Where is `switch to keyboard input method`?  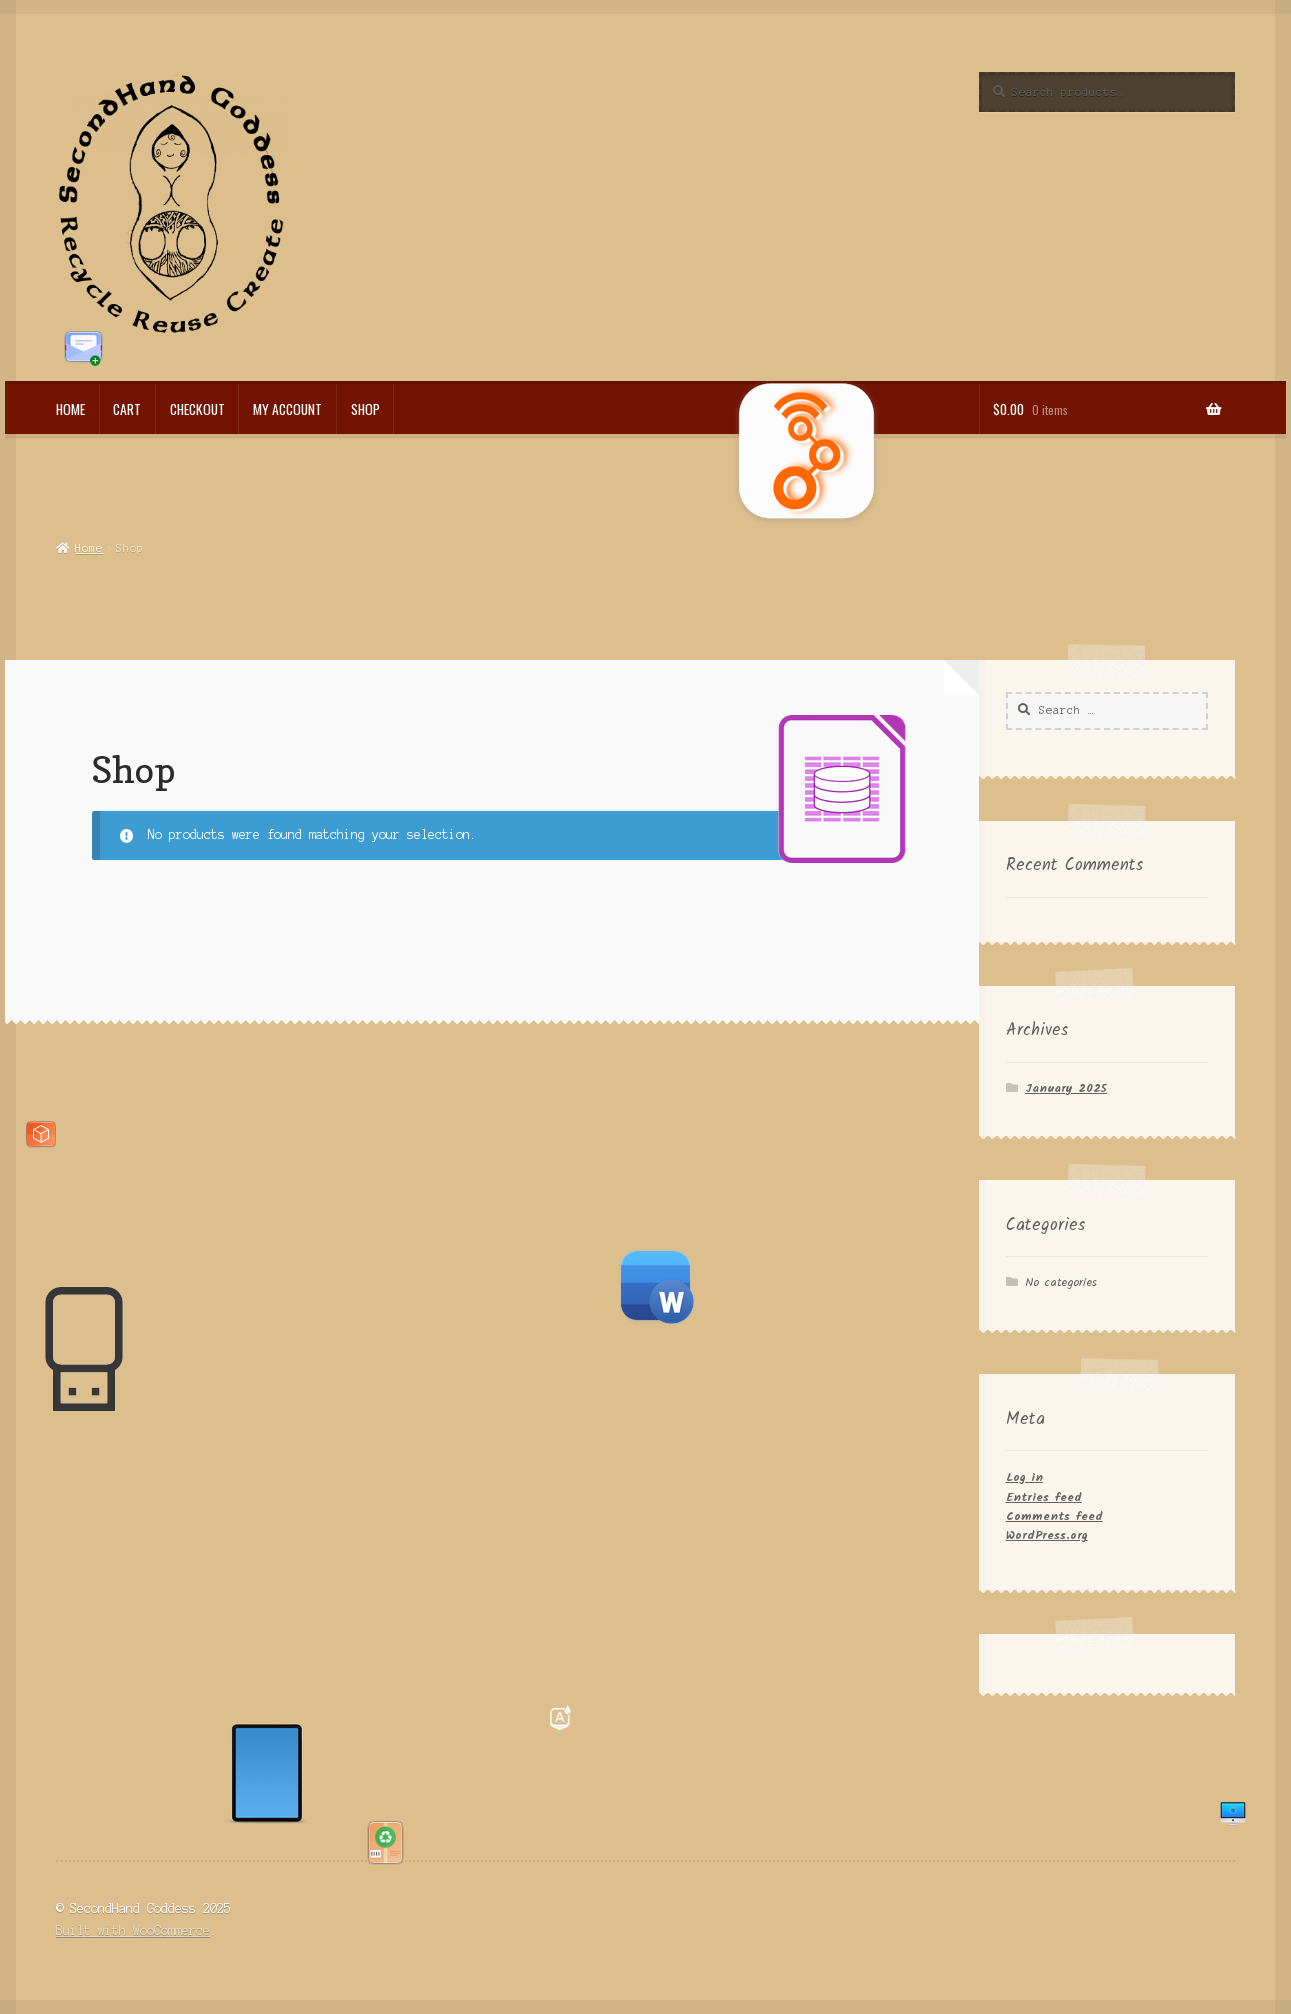 switch to keyboard input method is located at coordinates (560, 1717).